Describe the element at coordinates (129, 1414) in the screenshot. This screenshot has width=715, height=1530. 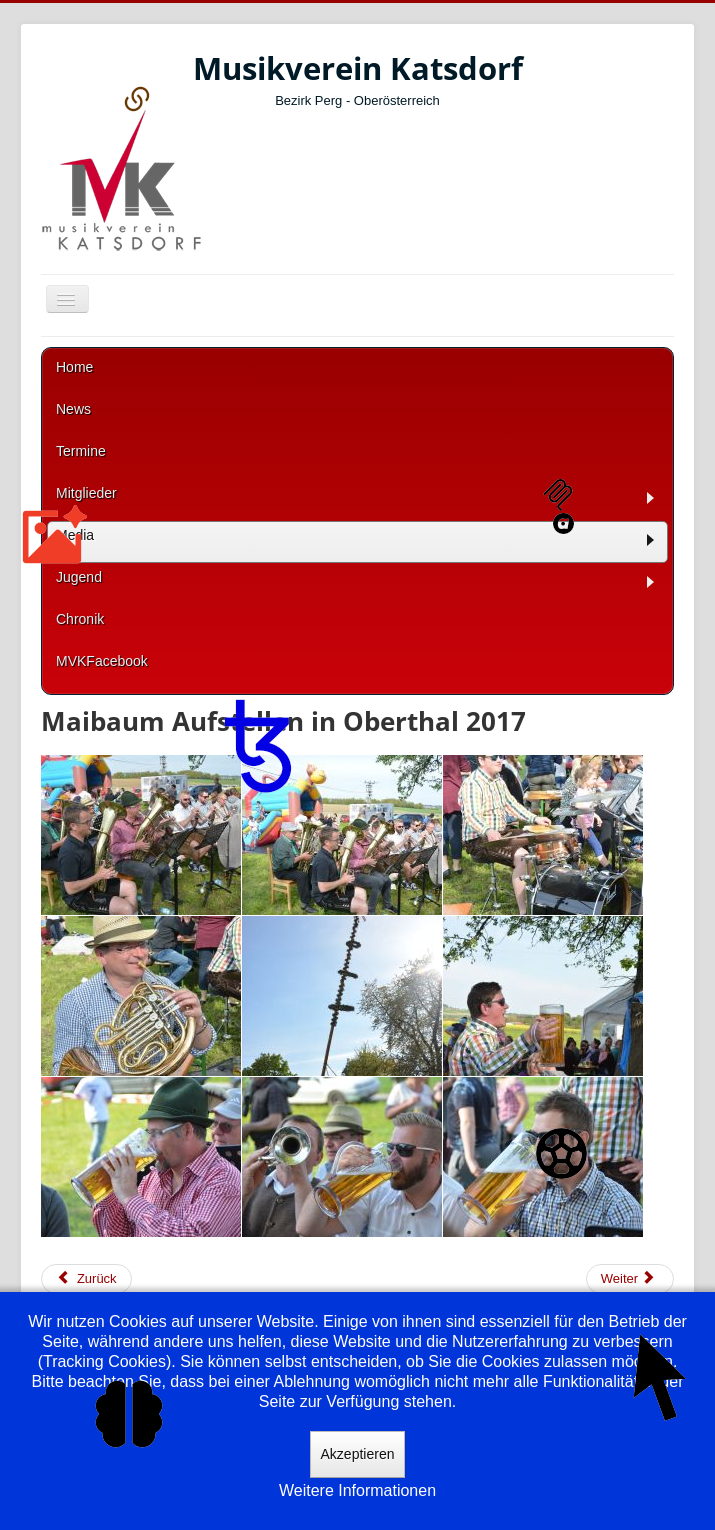
I see `access mental health or wellness features` at that location.